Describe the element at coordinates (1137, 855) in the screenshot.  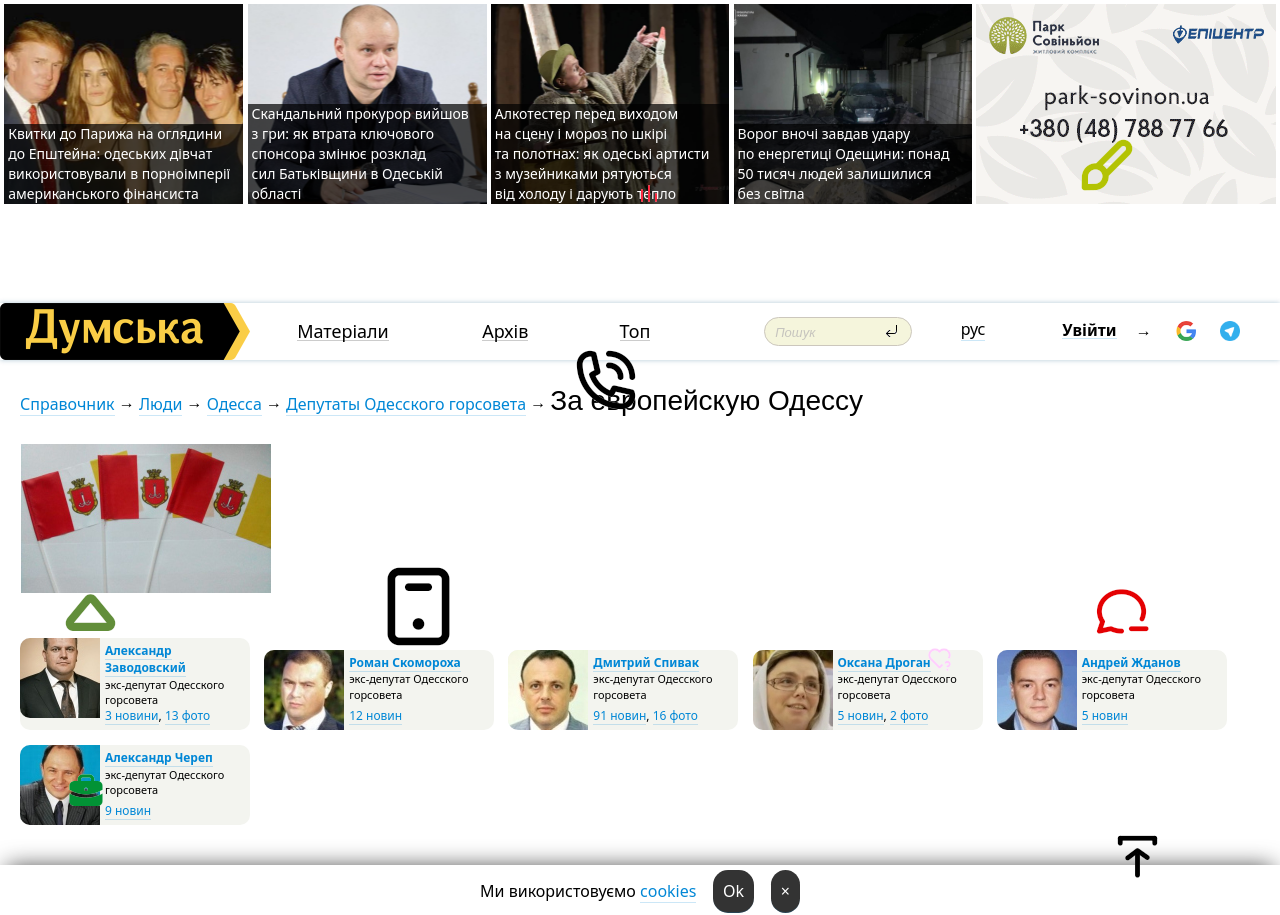
I see `upload a file or document` at that location.